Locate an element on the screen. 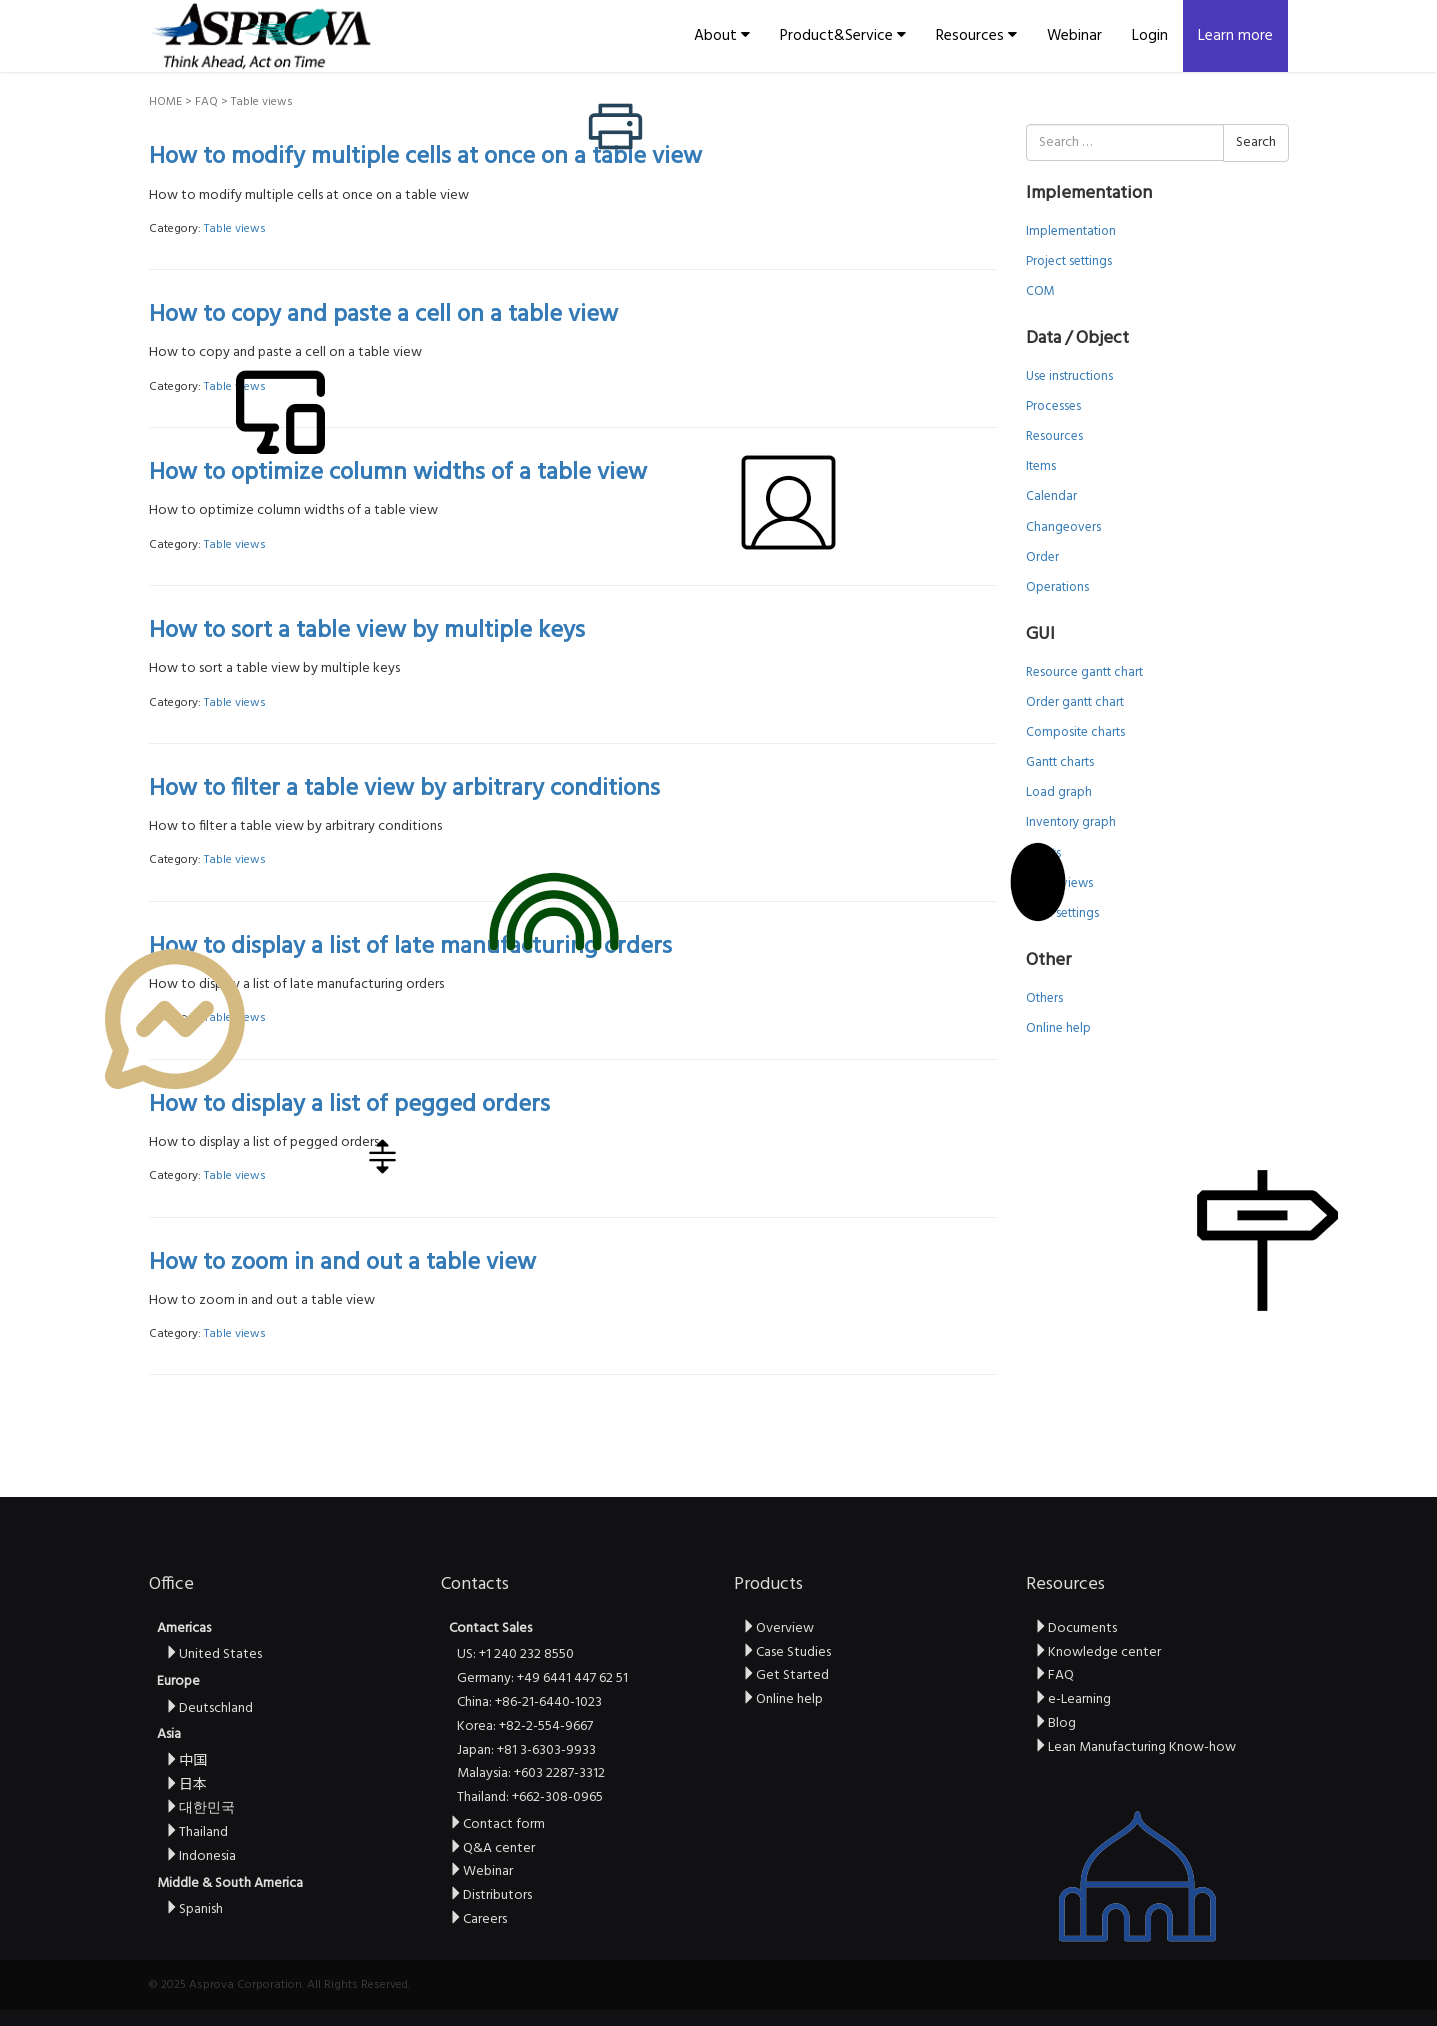 This screenshot has width=1437, height=2026. find nearby mosques is located at coordinates (1137, 1884).